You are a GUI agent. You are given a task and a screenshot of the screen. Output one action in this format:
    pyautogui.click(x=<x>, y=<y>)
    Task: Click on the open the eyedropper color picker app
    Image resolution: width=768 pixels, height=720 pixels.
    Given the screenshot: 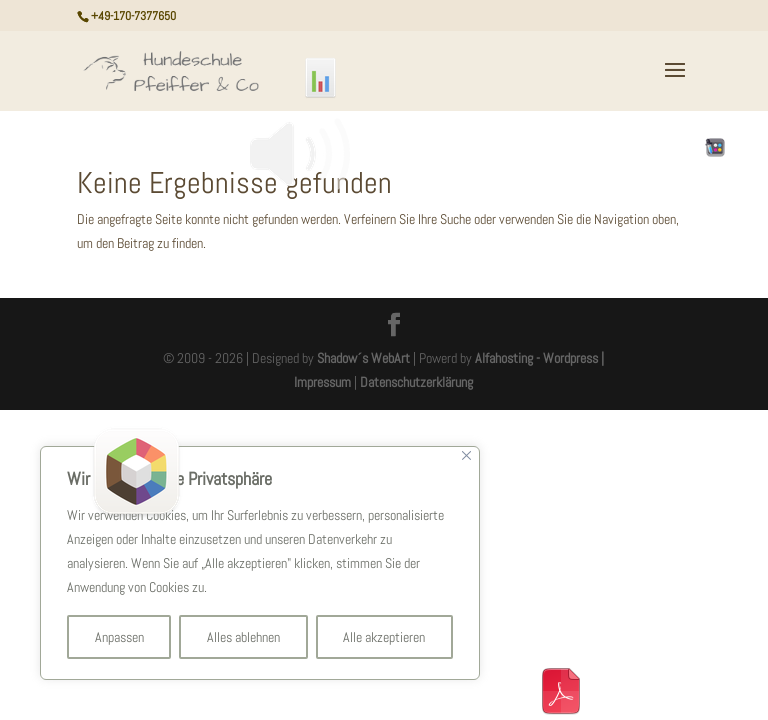 What is the action you would take?
    pyautogui.click(x=715, y=147)
    